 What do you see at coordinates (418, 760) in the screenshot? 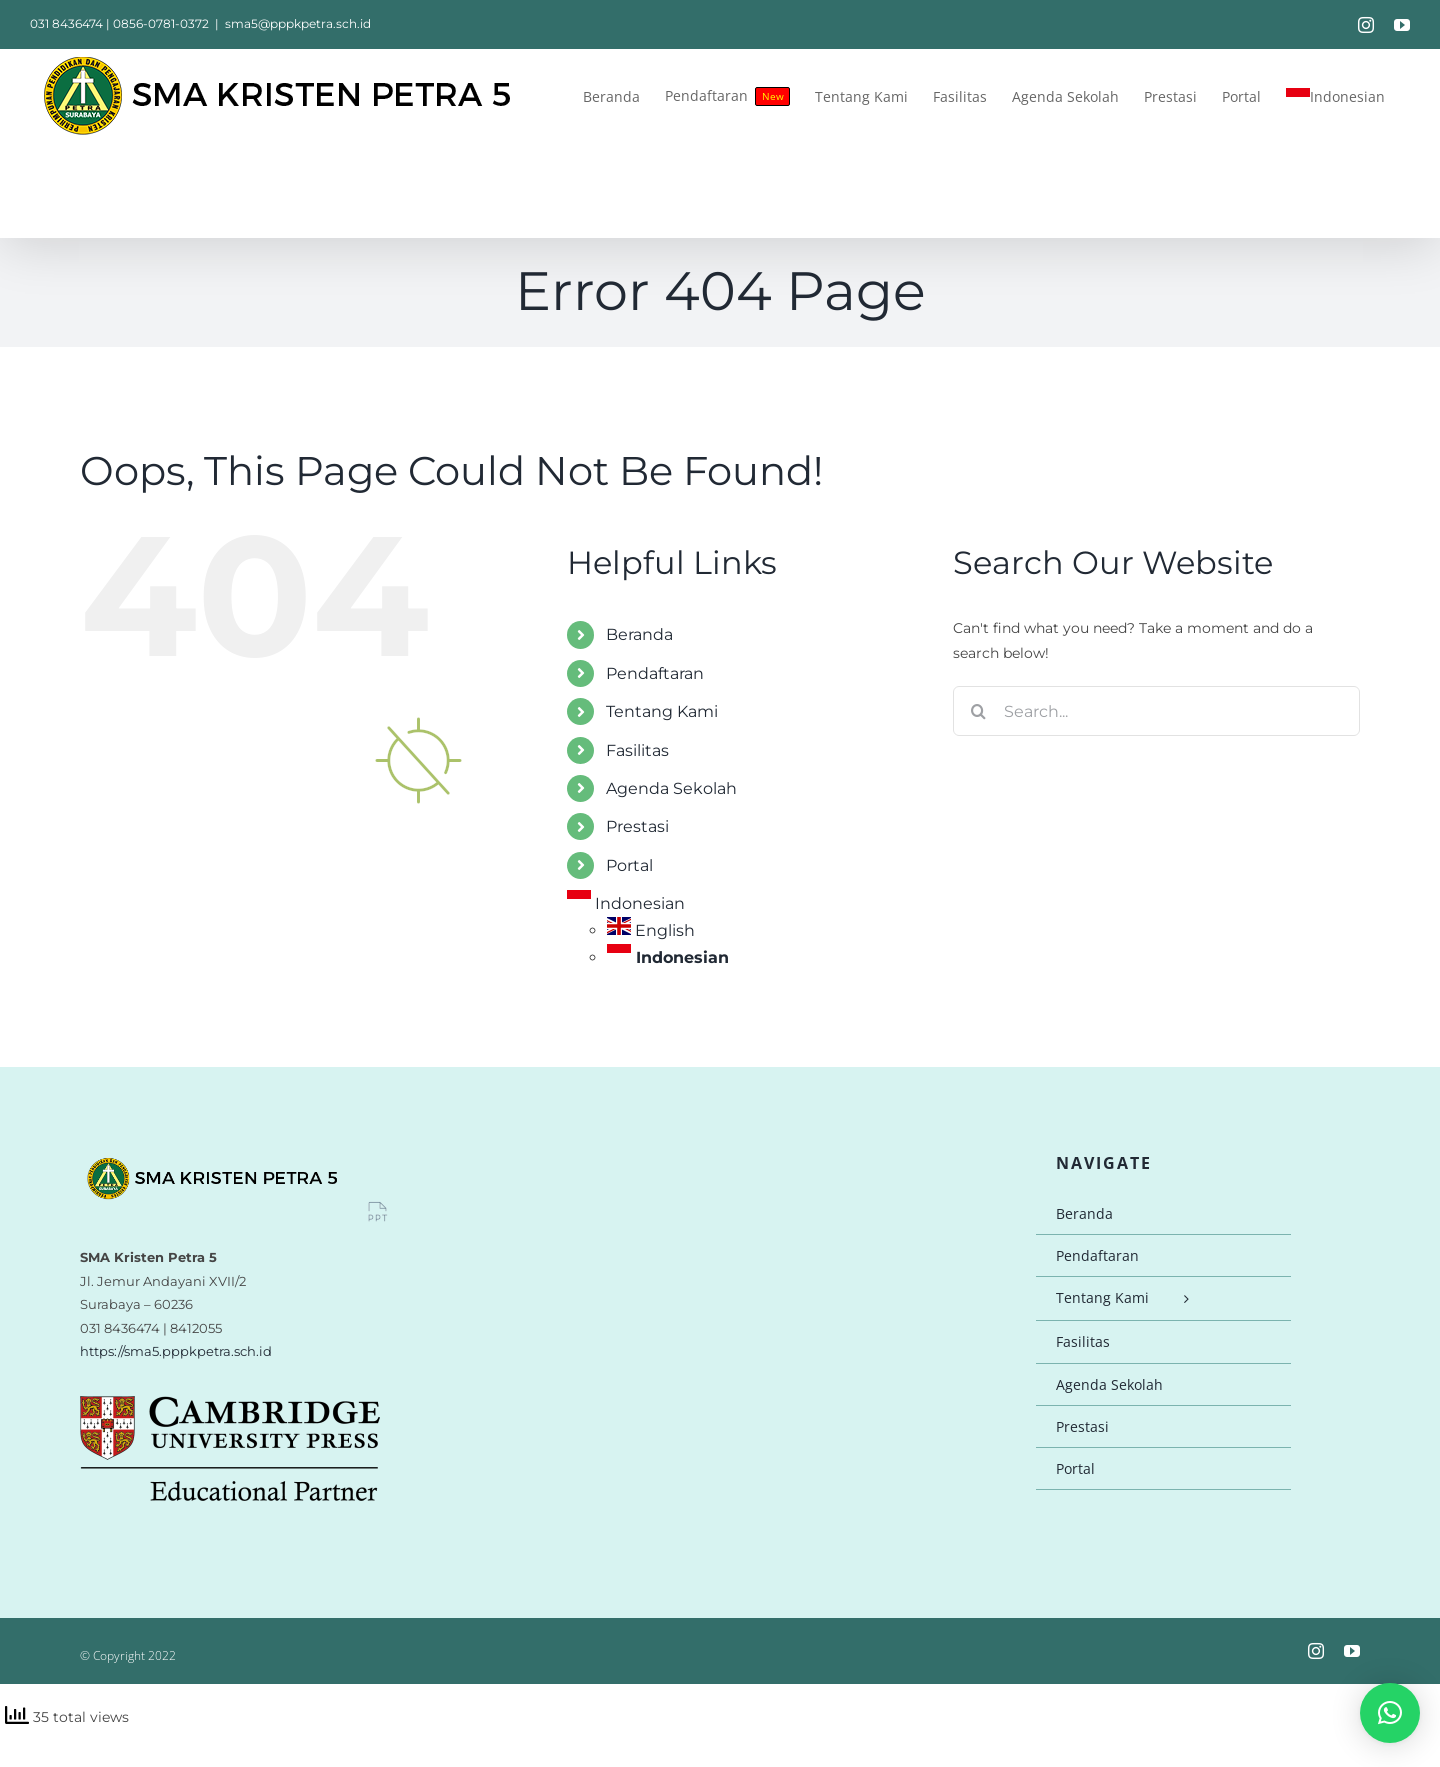
I see `location services disabled` at bounding box center [418, 760].